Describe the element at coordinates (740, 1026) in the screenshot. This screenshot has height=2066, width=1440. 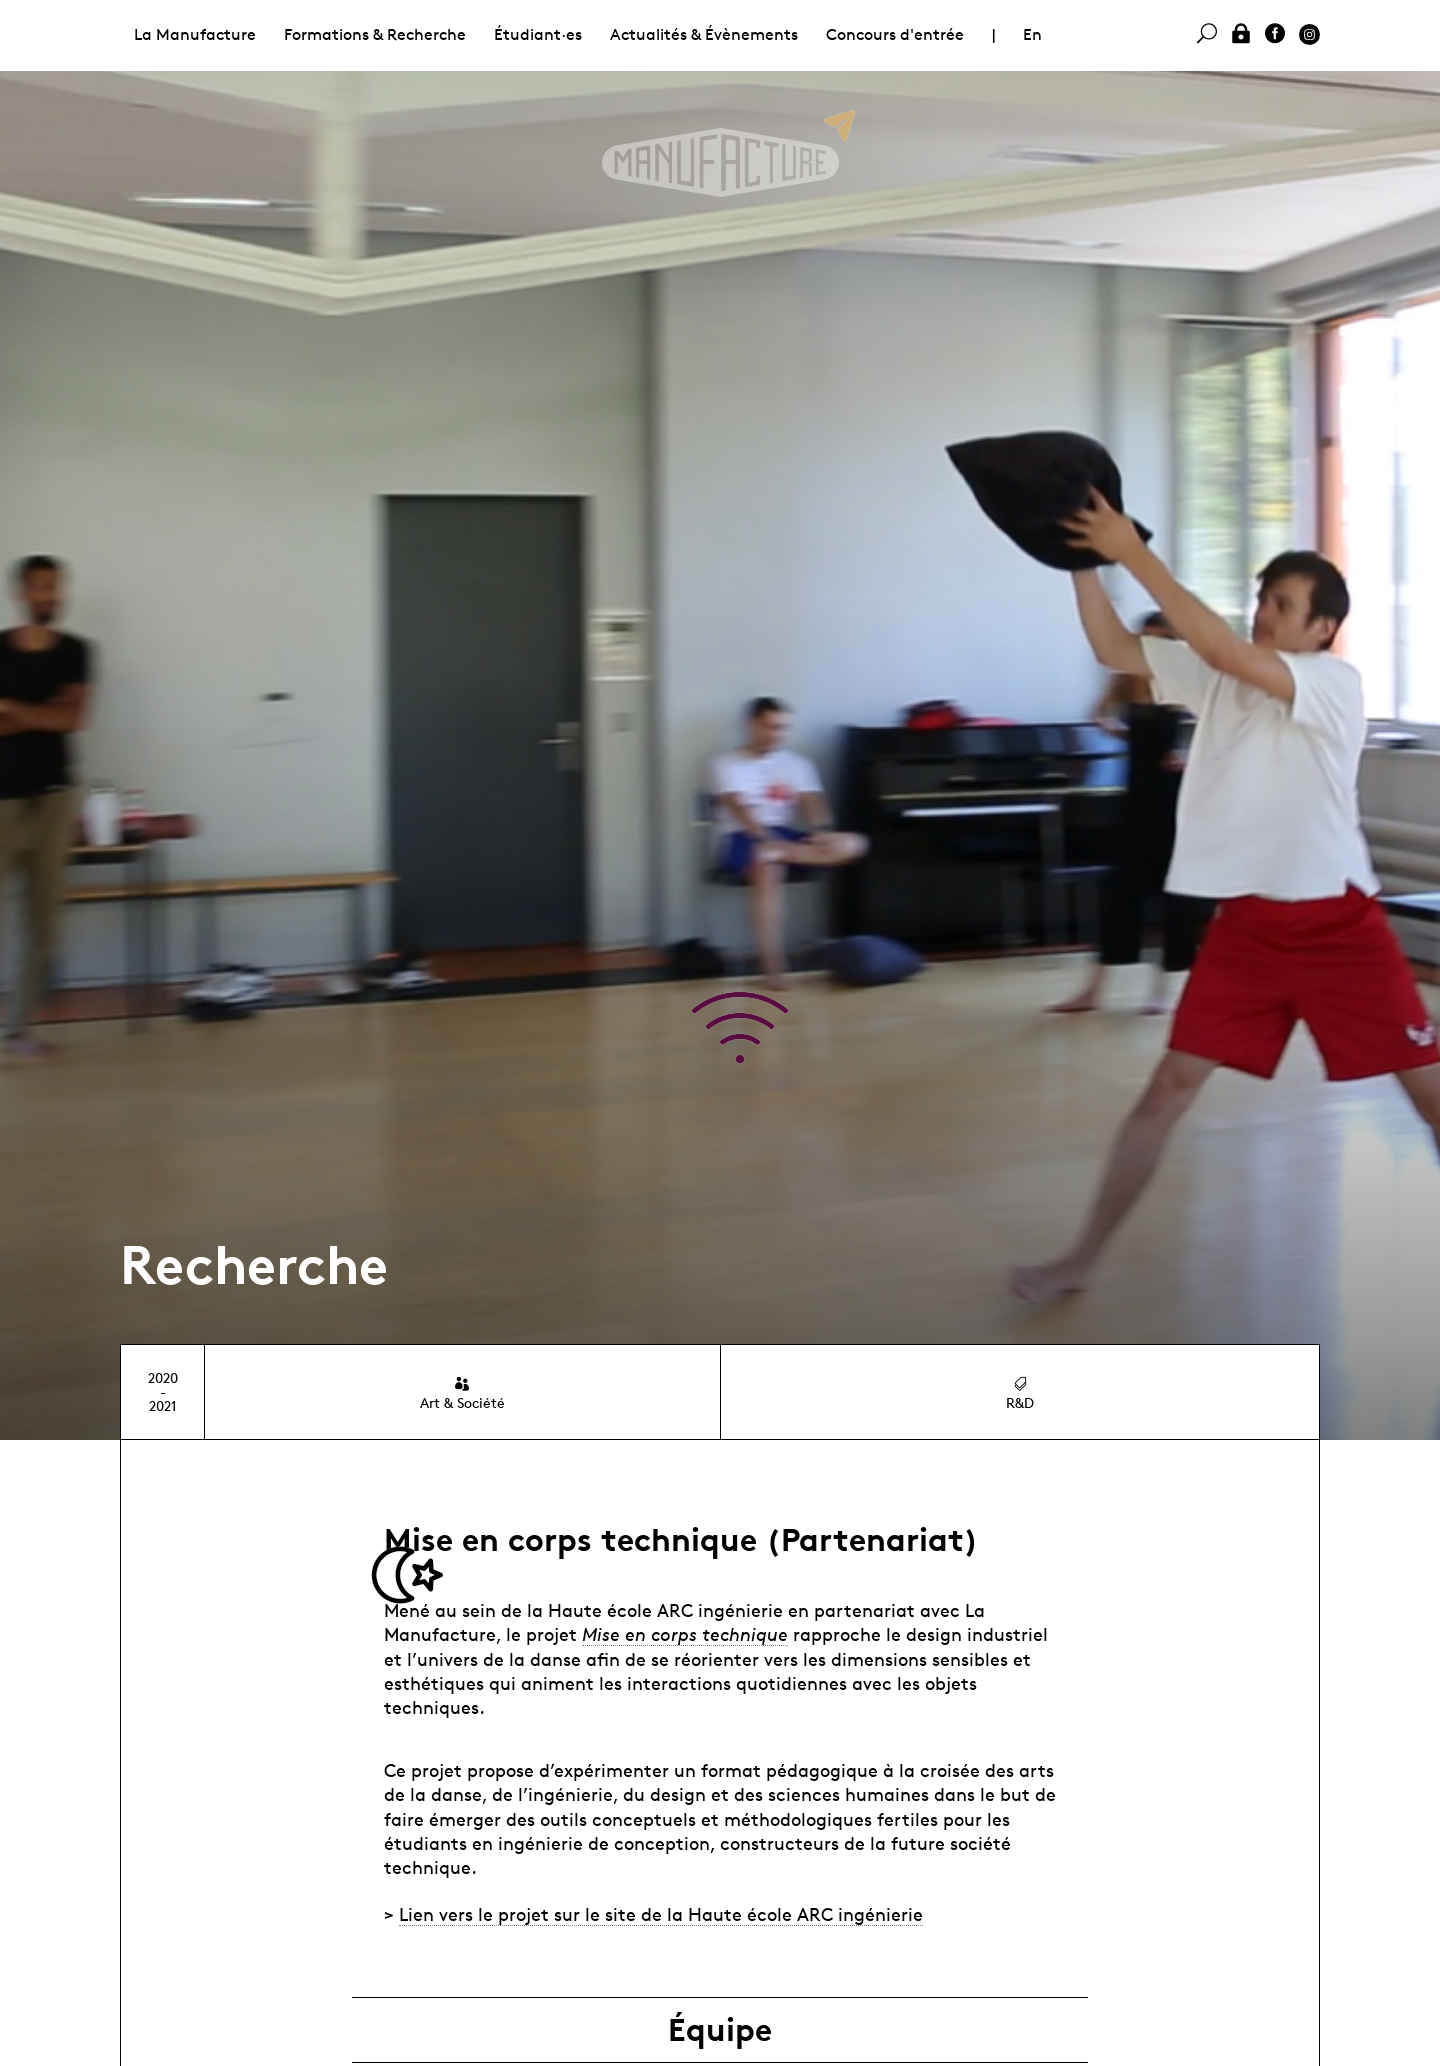
I see `strong wifi signal strength` at that location.